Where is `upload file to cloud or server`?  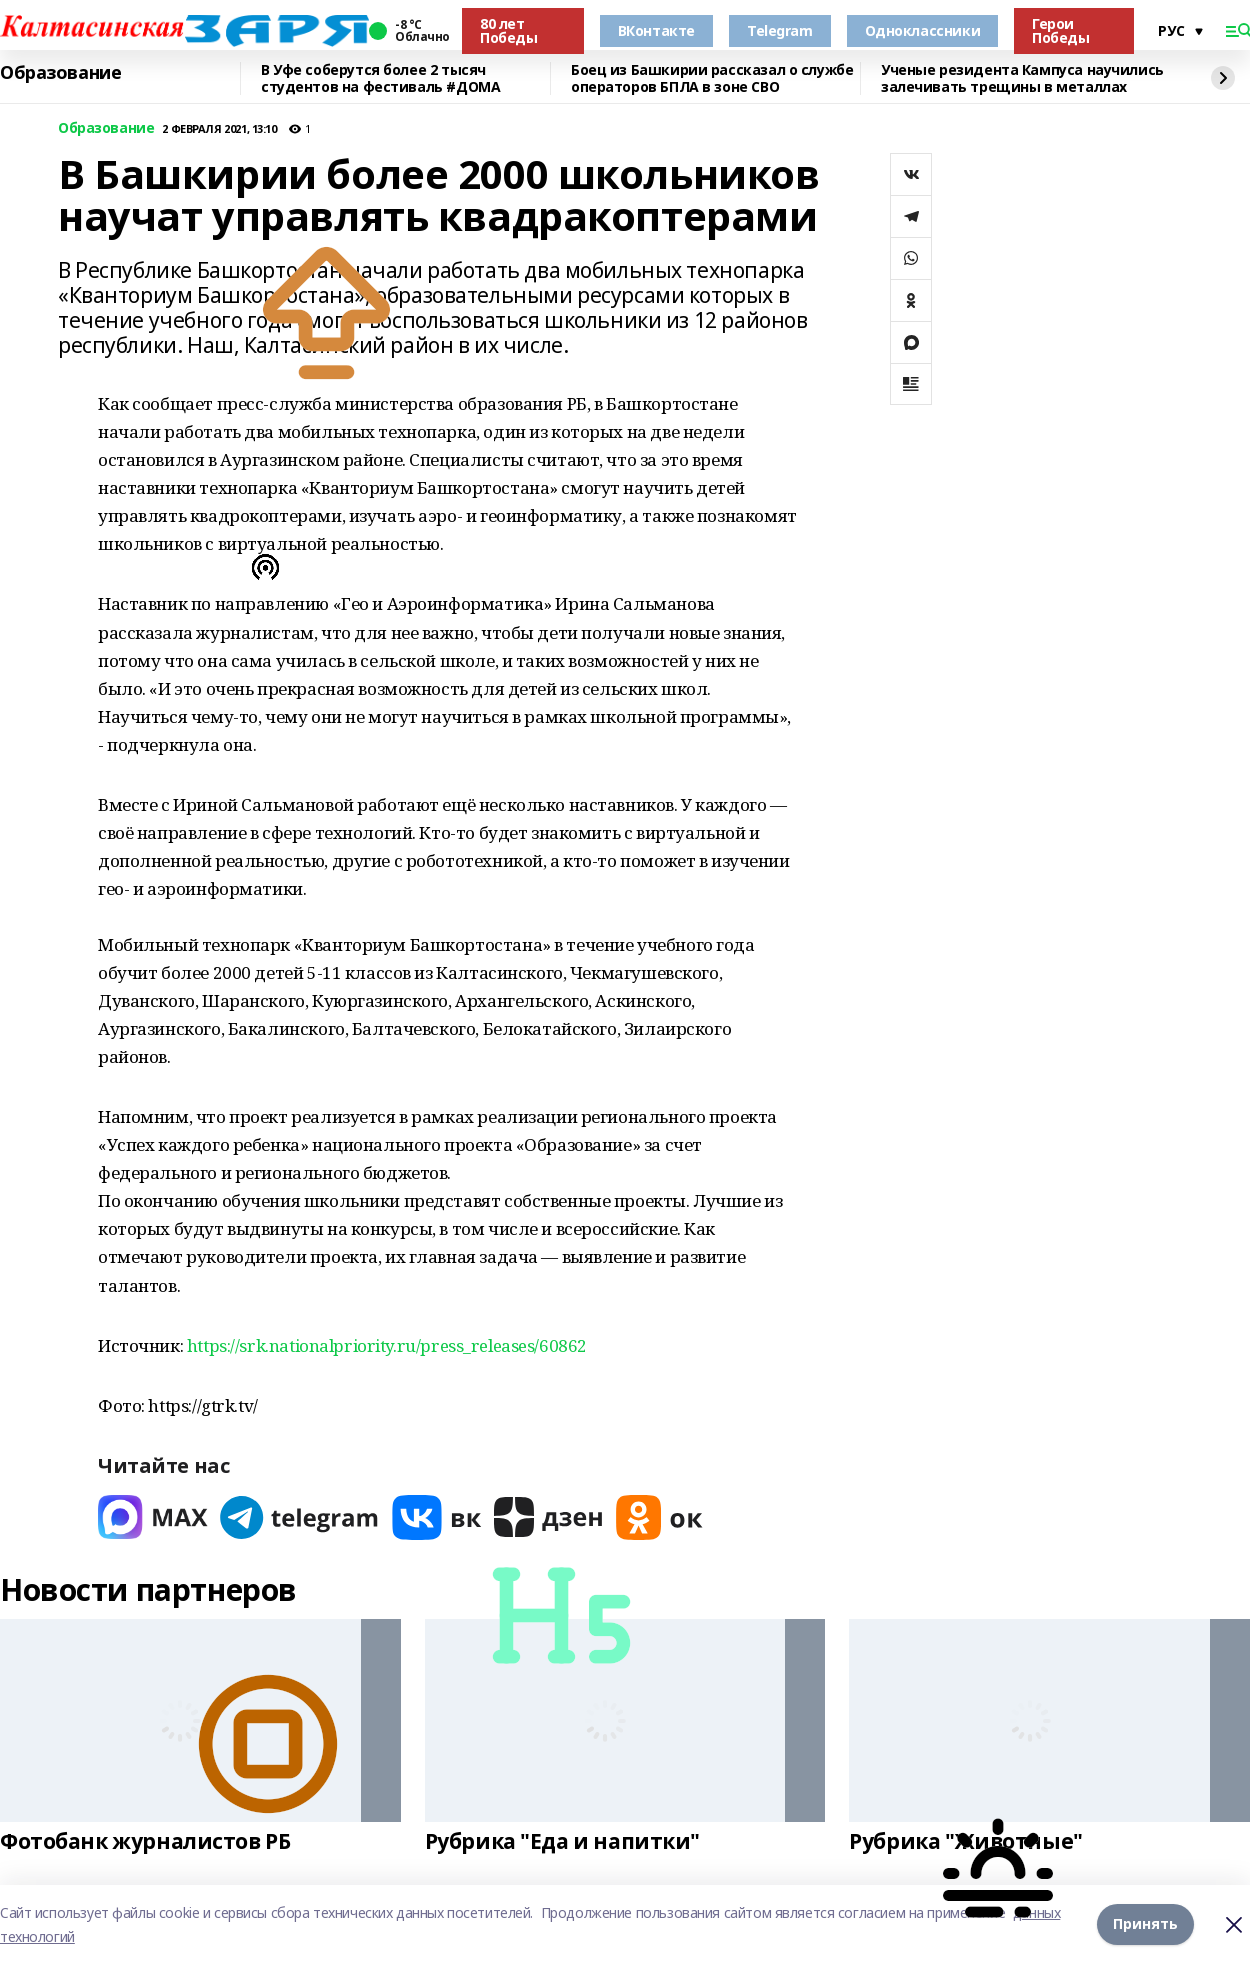
upload file to cloud or server is located at coordinates (326, 316).